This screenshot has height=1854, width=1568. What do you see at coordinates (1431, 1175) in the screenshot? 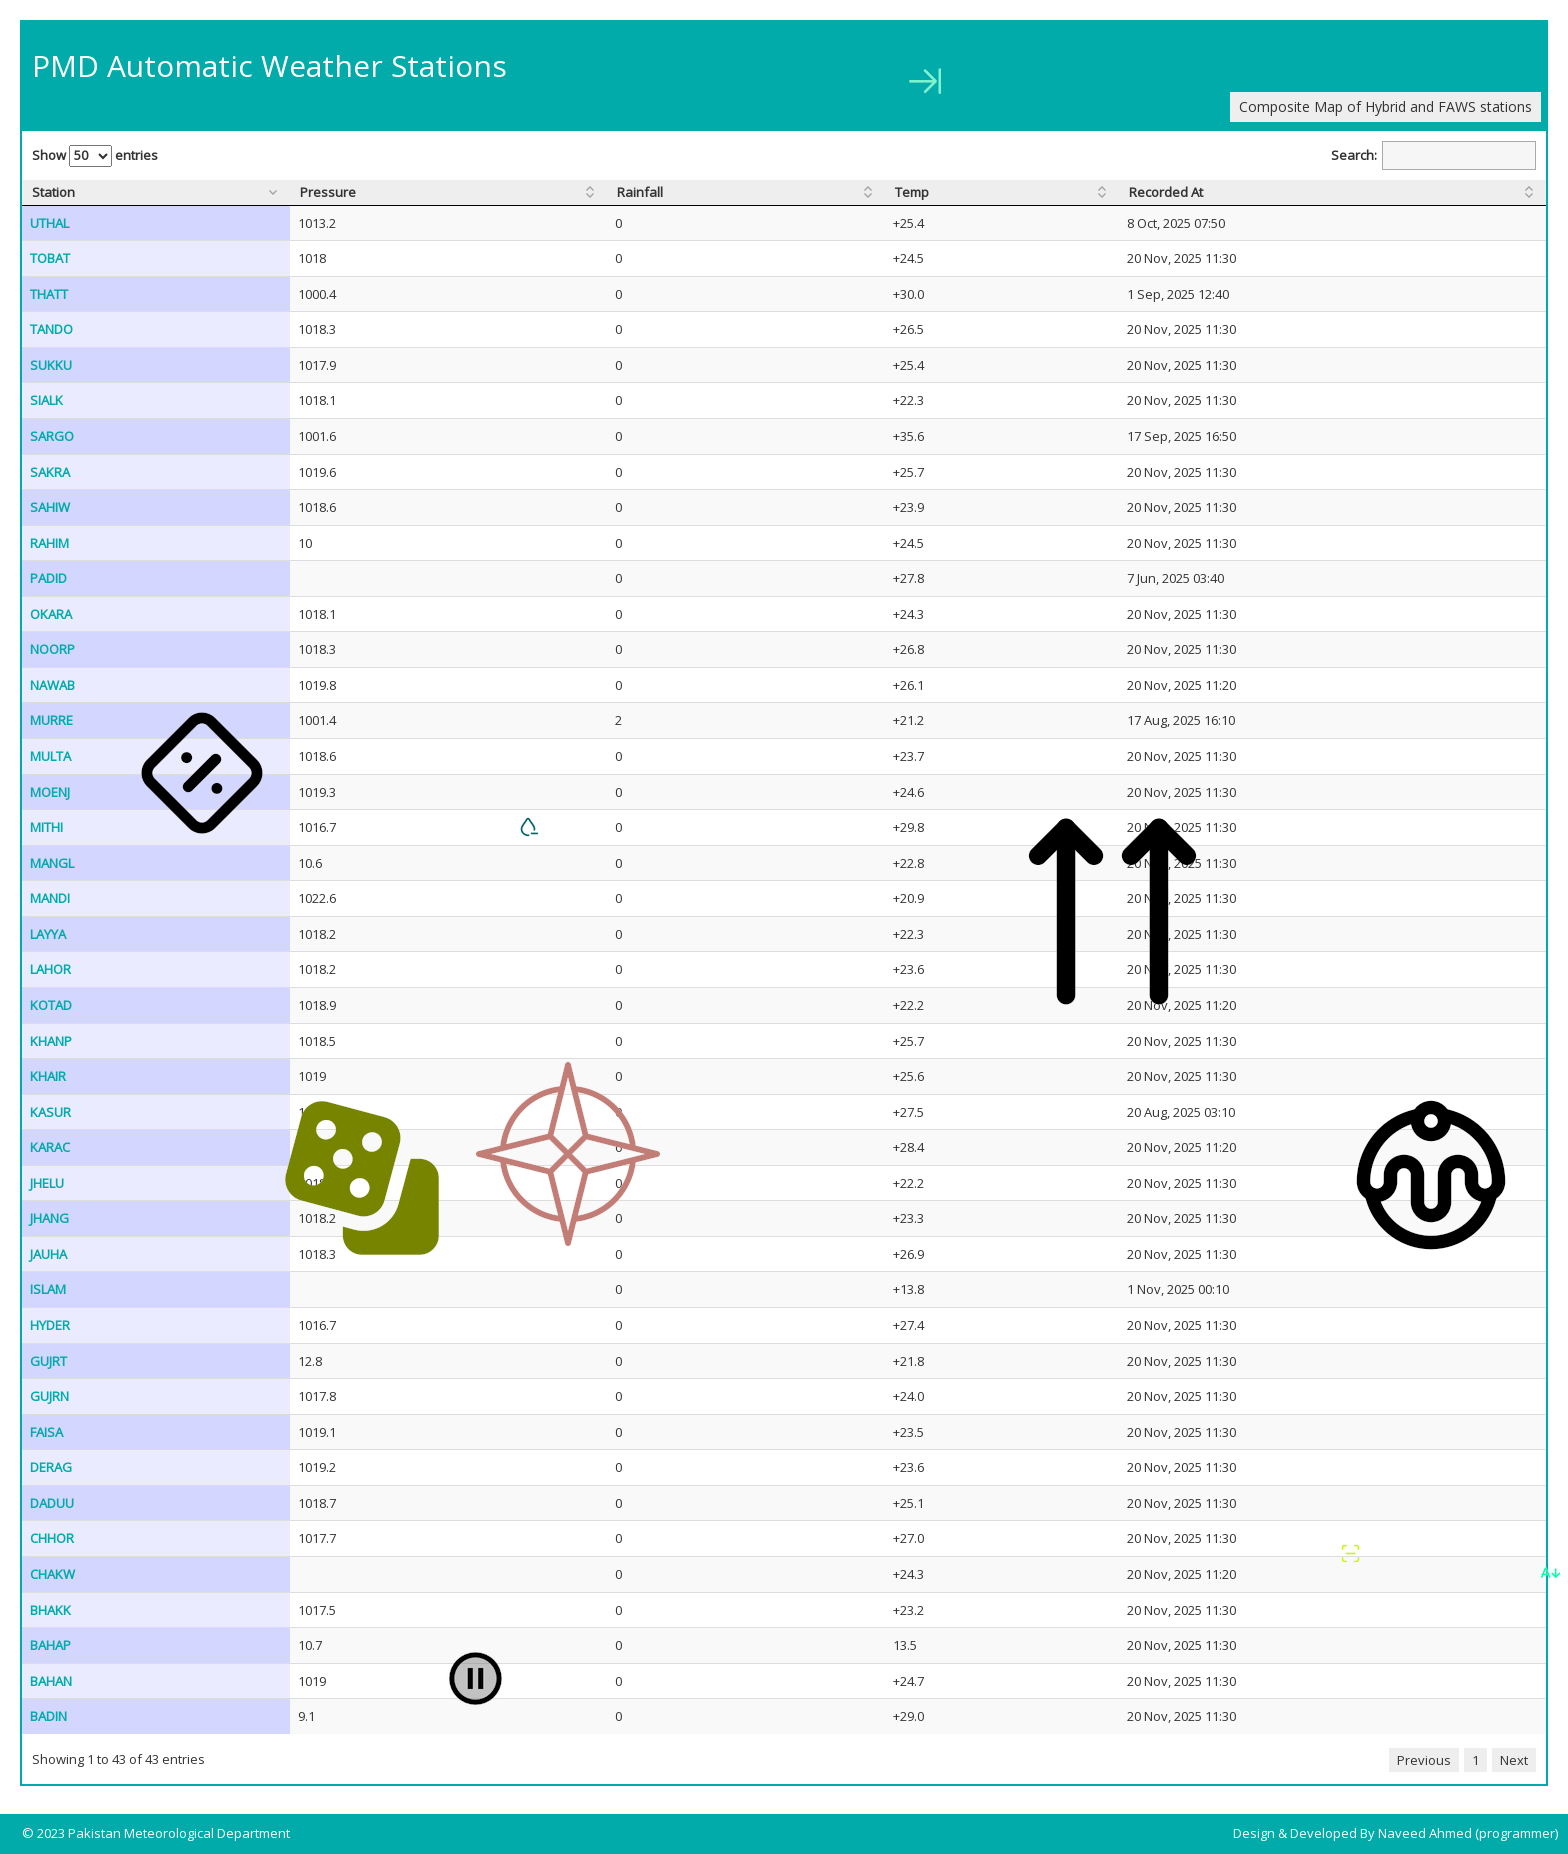
I see `view dessert menu options` at bounding box center [1431, 1175].